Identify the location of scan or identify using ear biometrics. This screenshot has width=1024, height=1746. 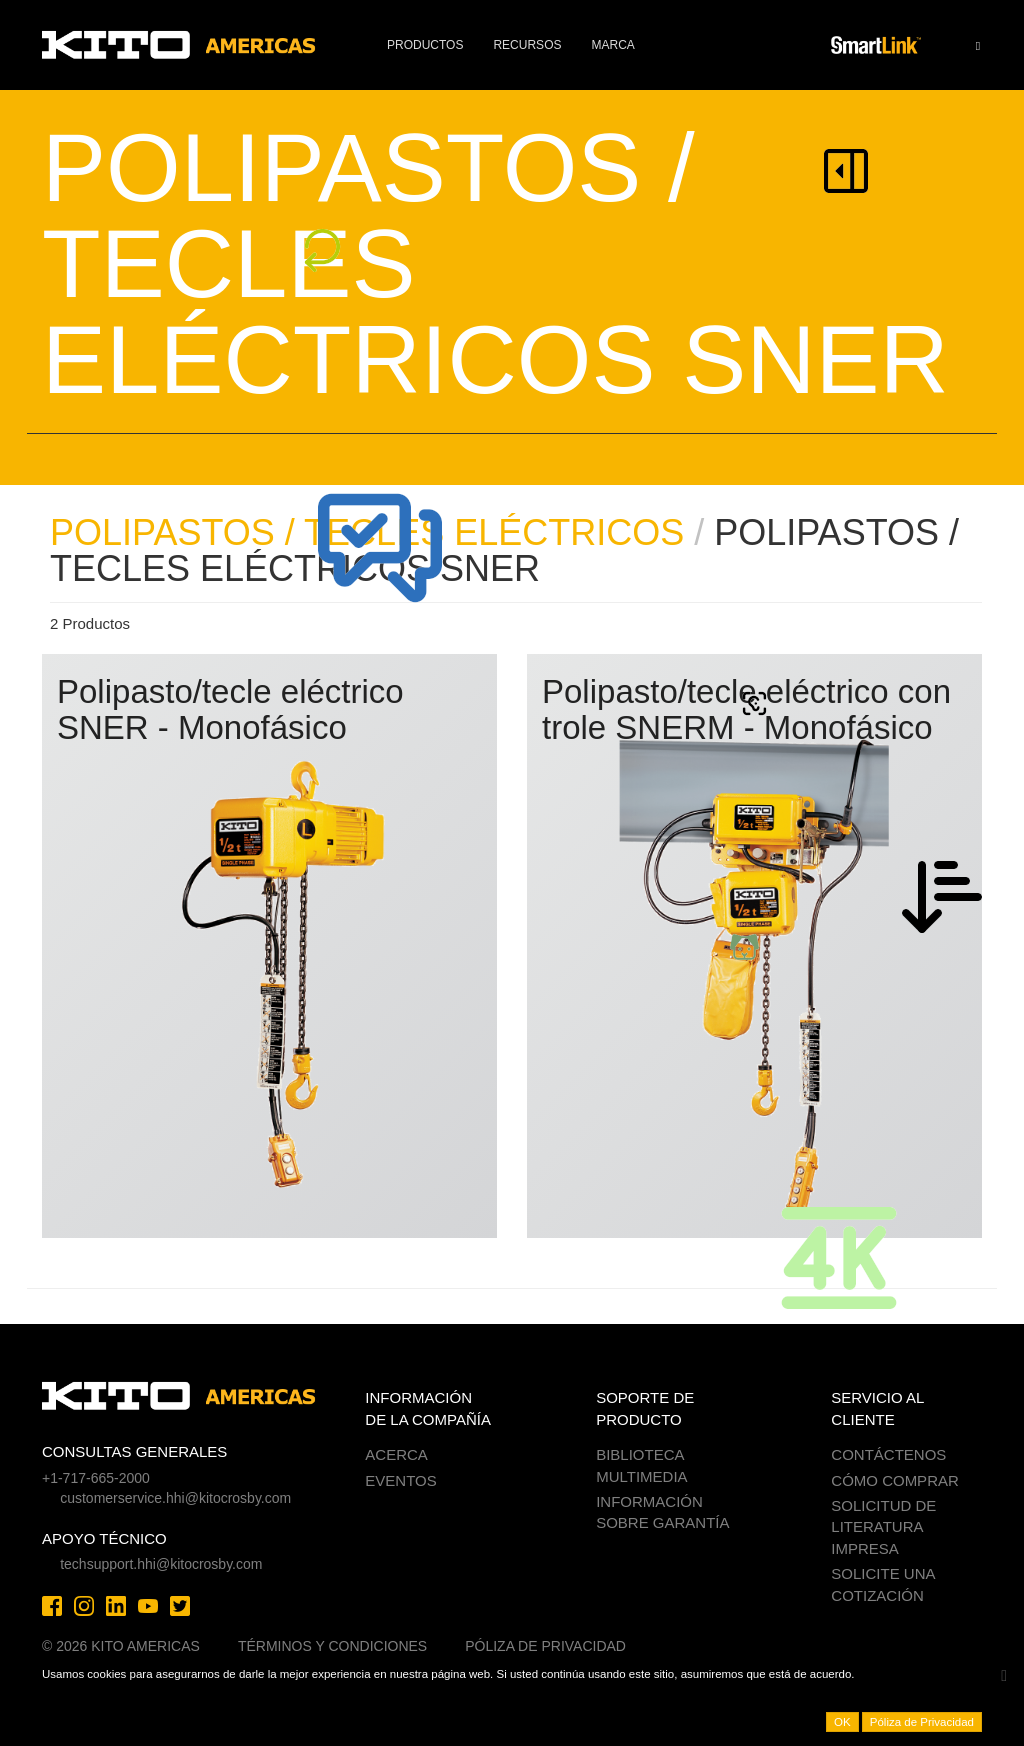
(754, 703).